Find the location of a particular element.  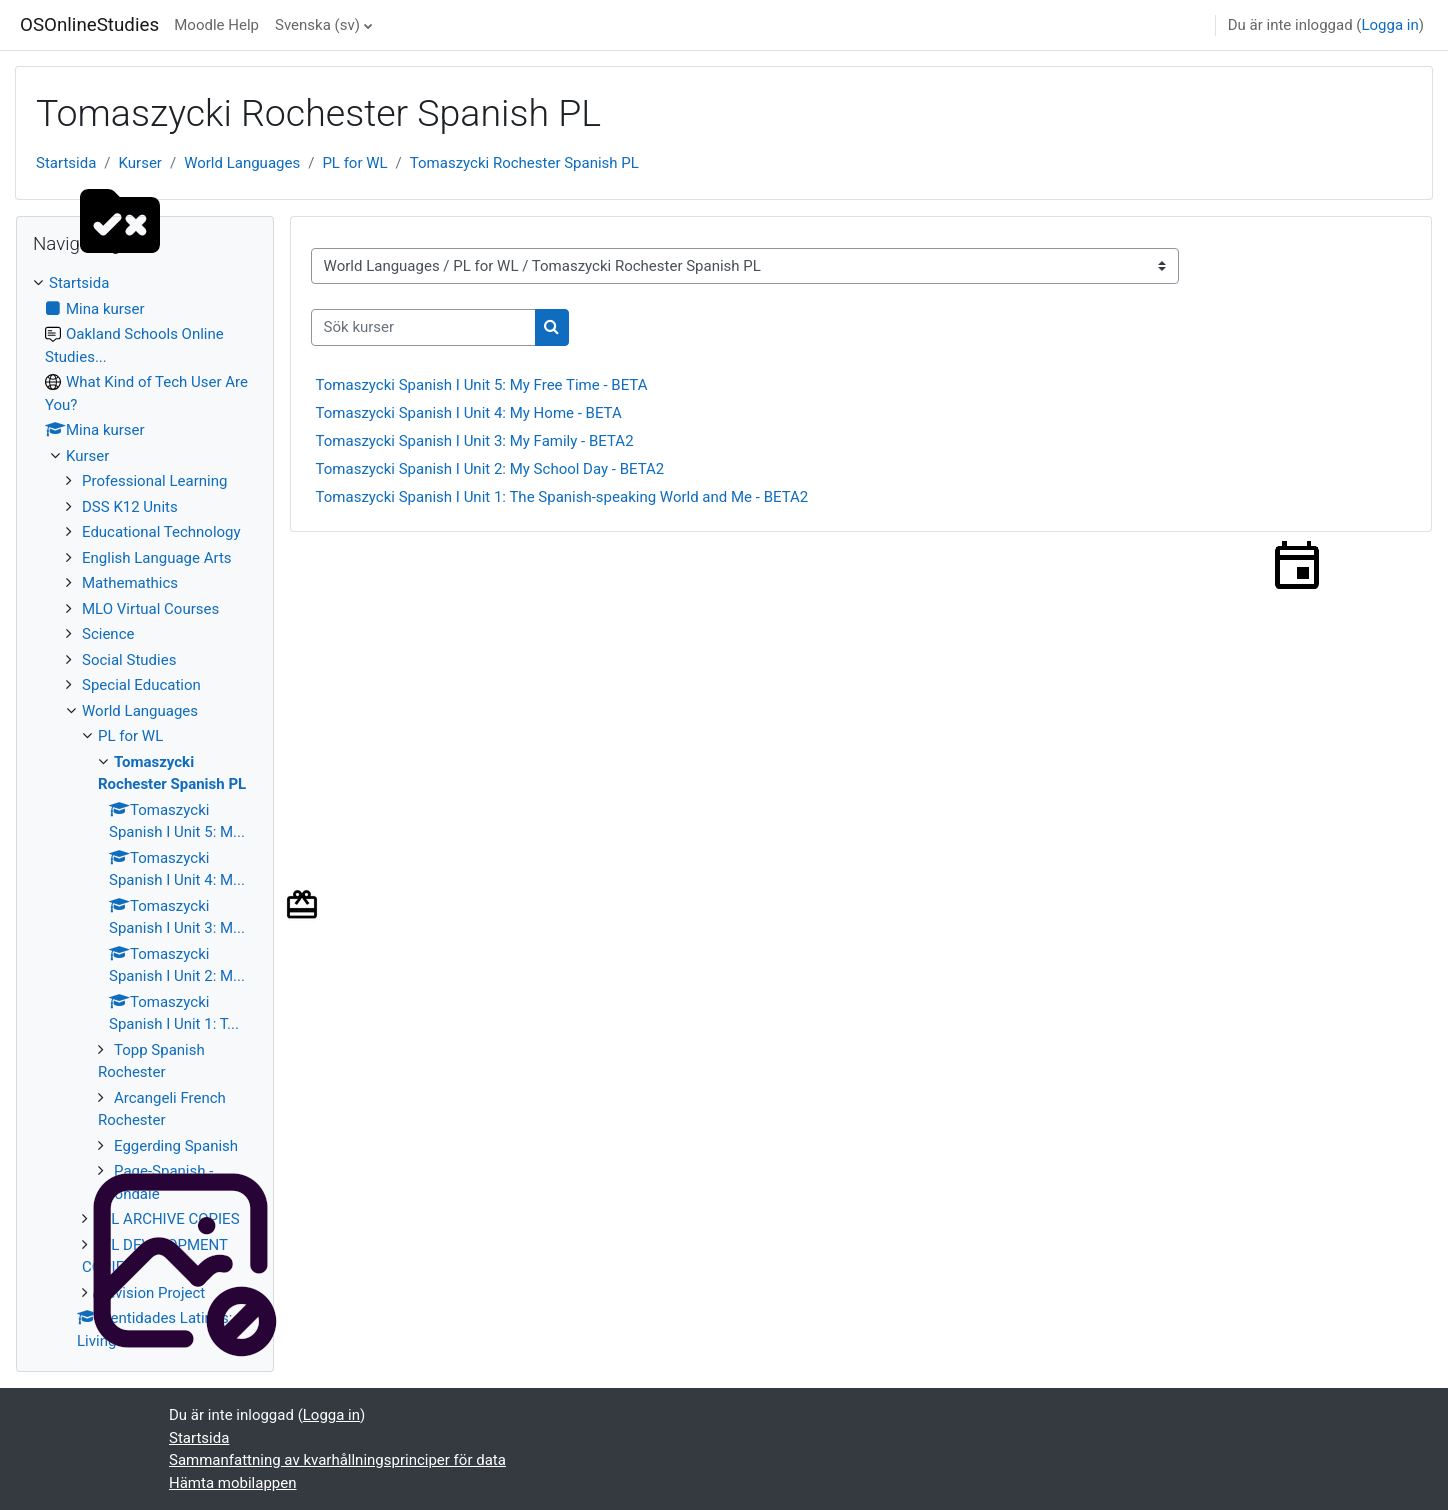

folder containing validated and rejected items is located at coordinates (120, 221).